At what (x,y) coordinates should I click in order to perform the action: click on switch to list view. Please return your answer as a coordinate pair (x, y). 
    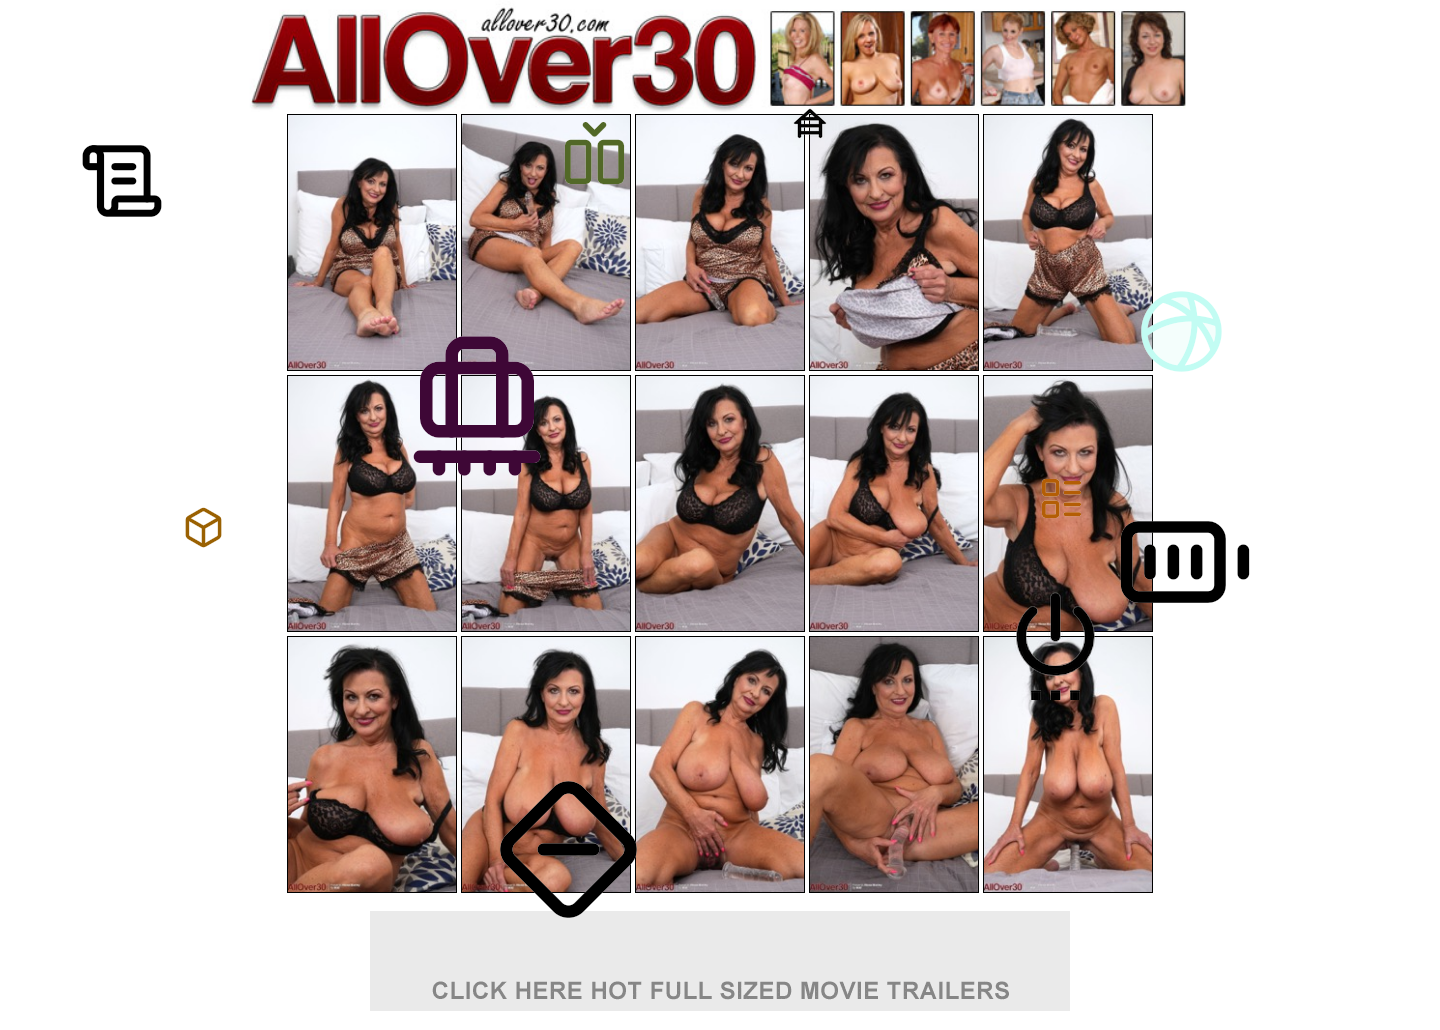
    Looking at the image, I should click on (1061, 498).